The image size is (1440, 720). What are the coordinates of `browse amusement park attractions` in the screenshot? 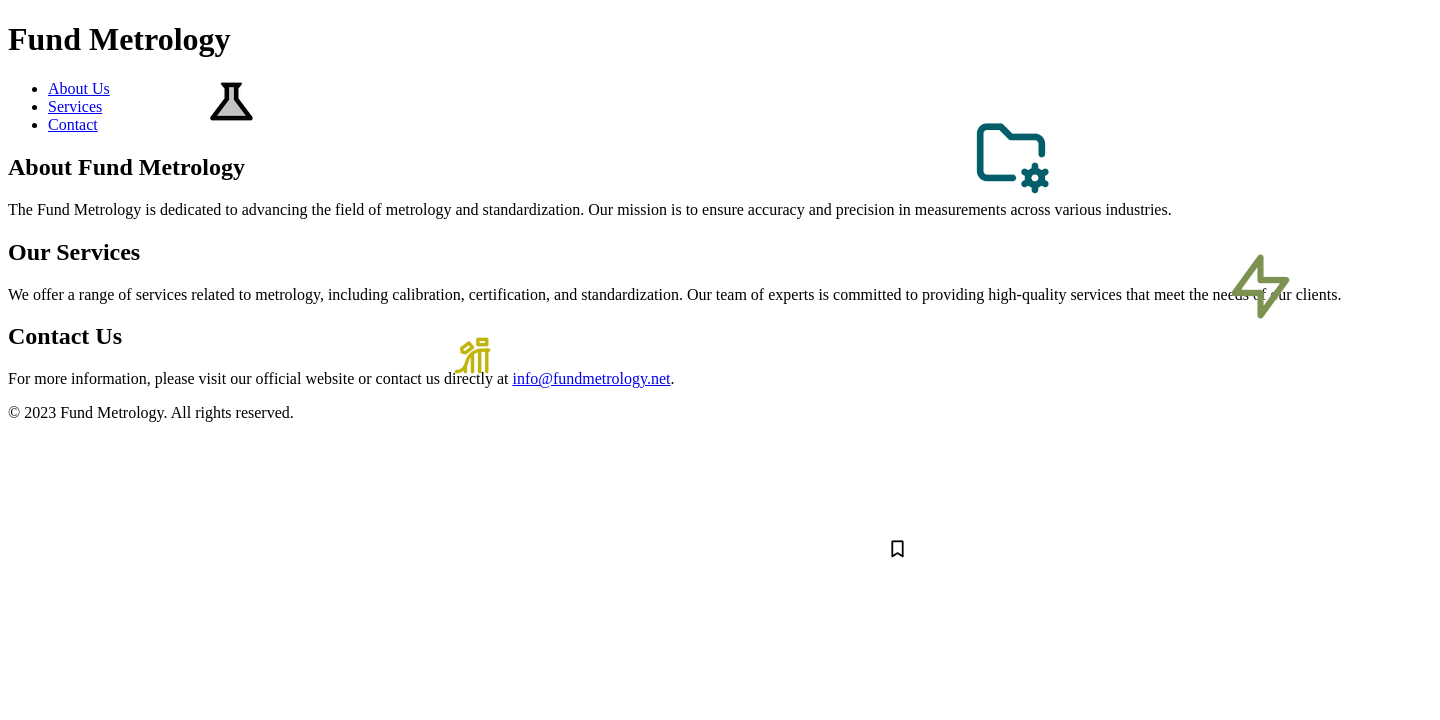 It's located at (472, 355).